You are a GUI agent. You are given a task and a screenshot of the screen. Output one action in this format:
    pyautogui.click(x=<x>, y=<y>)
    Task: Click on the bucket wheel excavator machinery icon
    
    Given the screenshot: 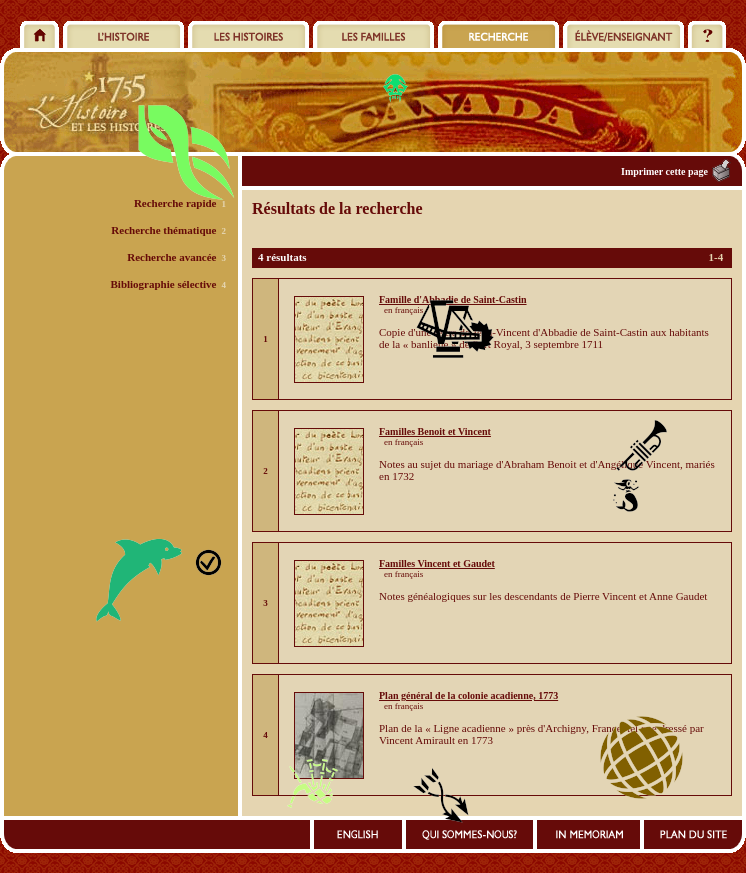 What is the action you would take?
    pyautogui.click(x=454, y=326)
    